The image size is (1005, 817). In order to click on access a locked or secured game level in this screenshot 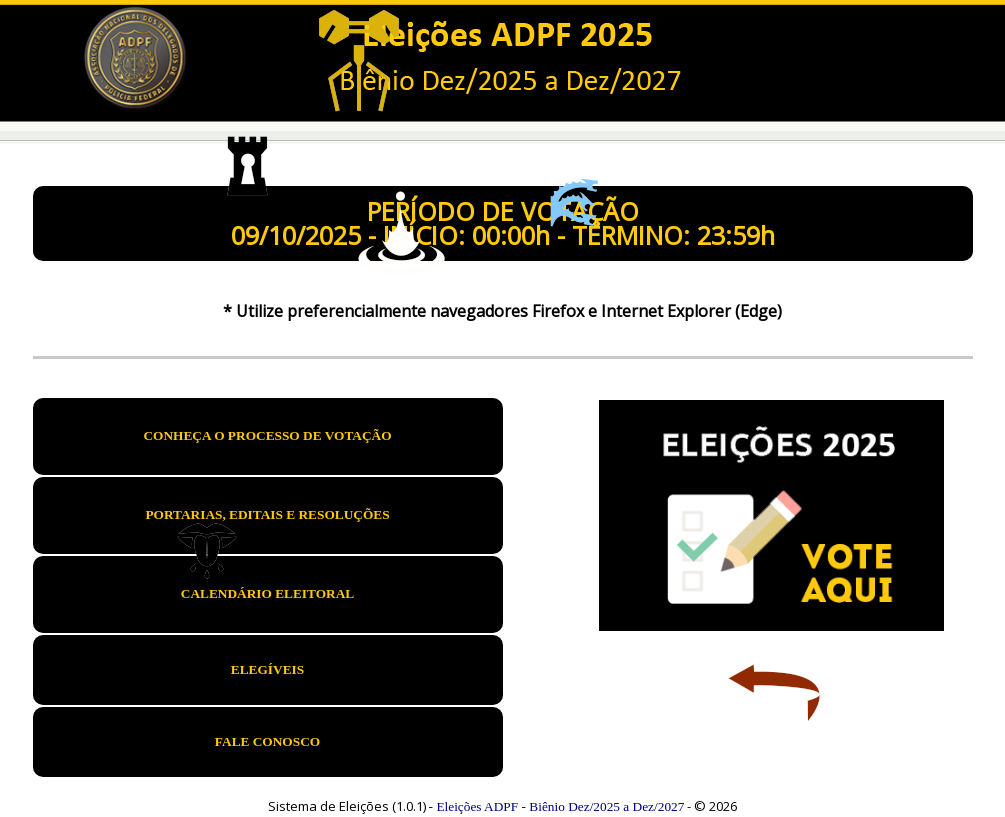, I will do `click(247, 166)`.